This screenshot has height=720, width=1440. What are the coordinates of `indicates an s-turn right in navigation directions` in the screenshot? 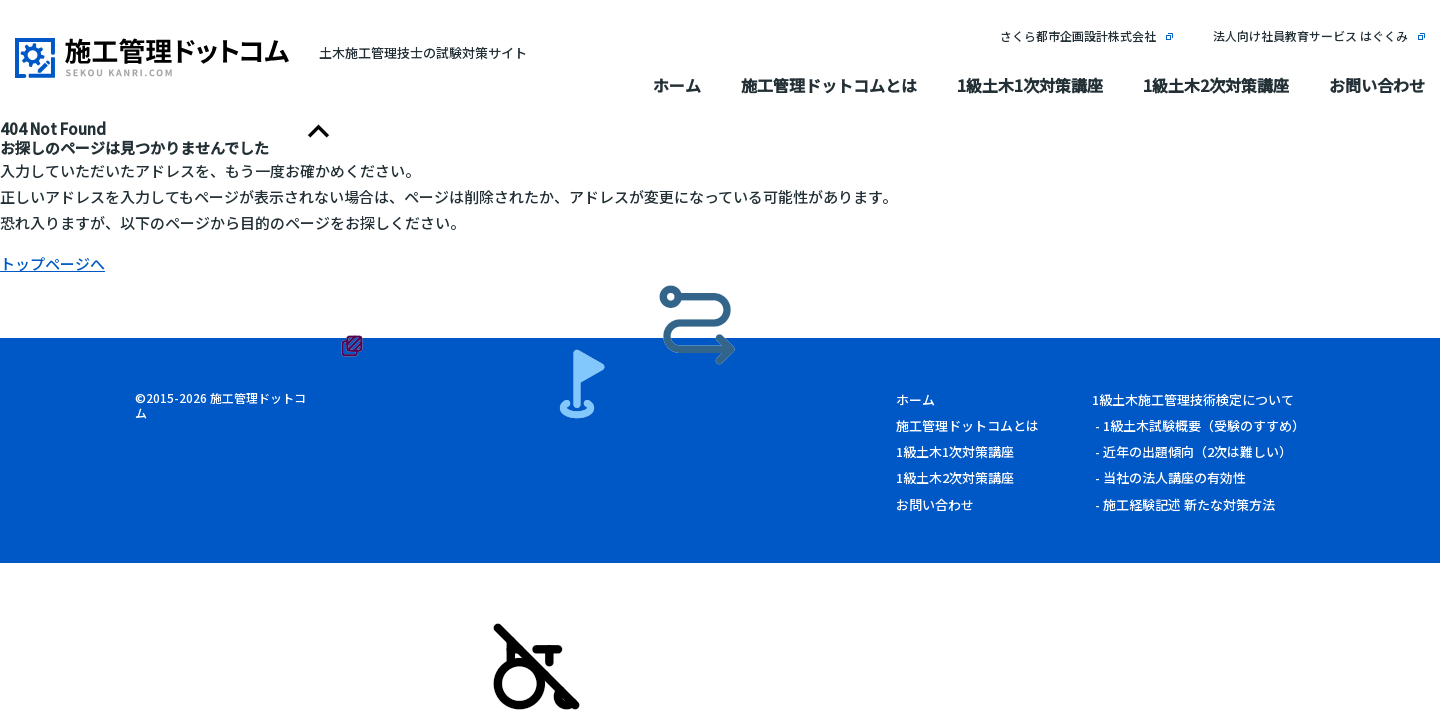 It's located at (697, 323).